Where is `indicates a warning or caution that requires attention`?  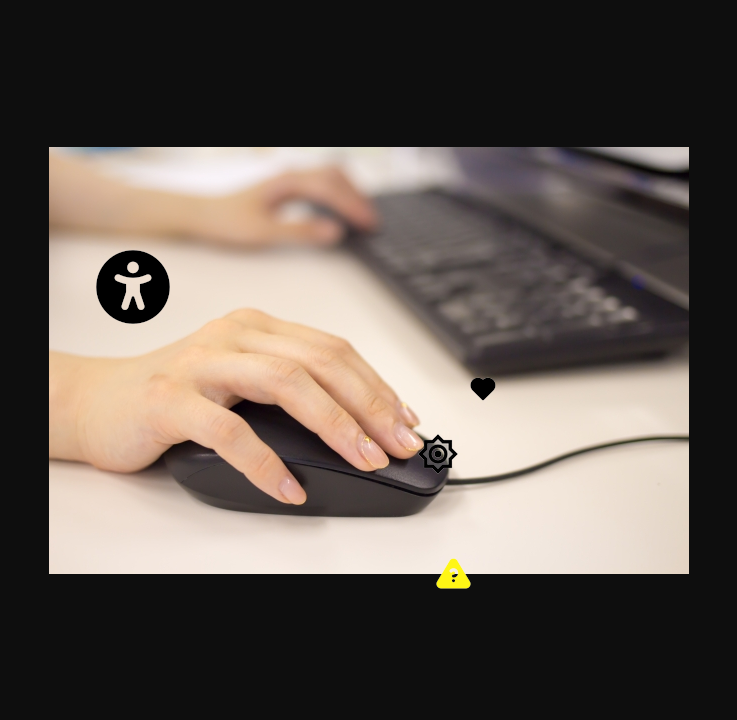
indicates a warning or caution that requires attention is located at coordinates (453, 574).